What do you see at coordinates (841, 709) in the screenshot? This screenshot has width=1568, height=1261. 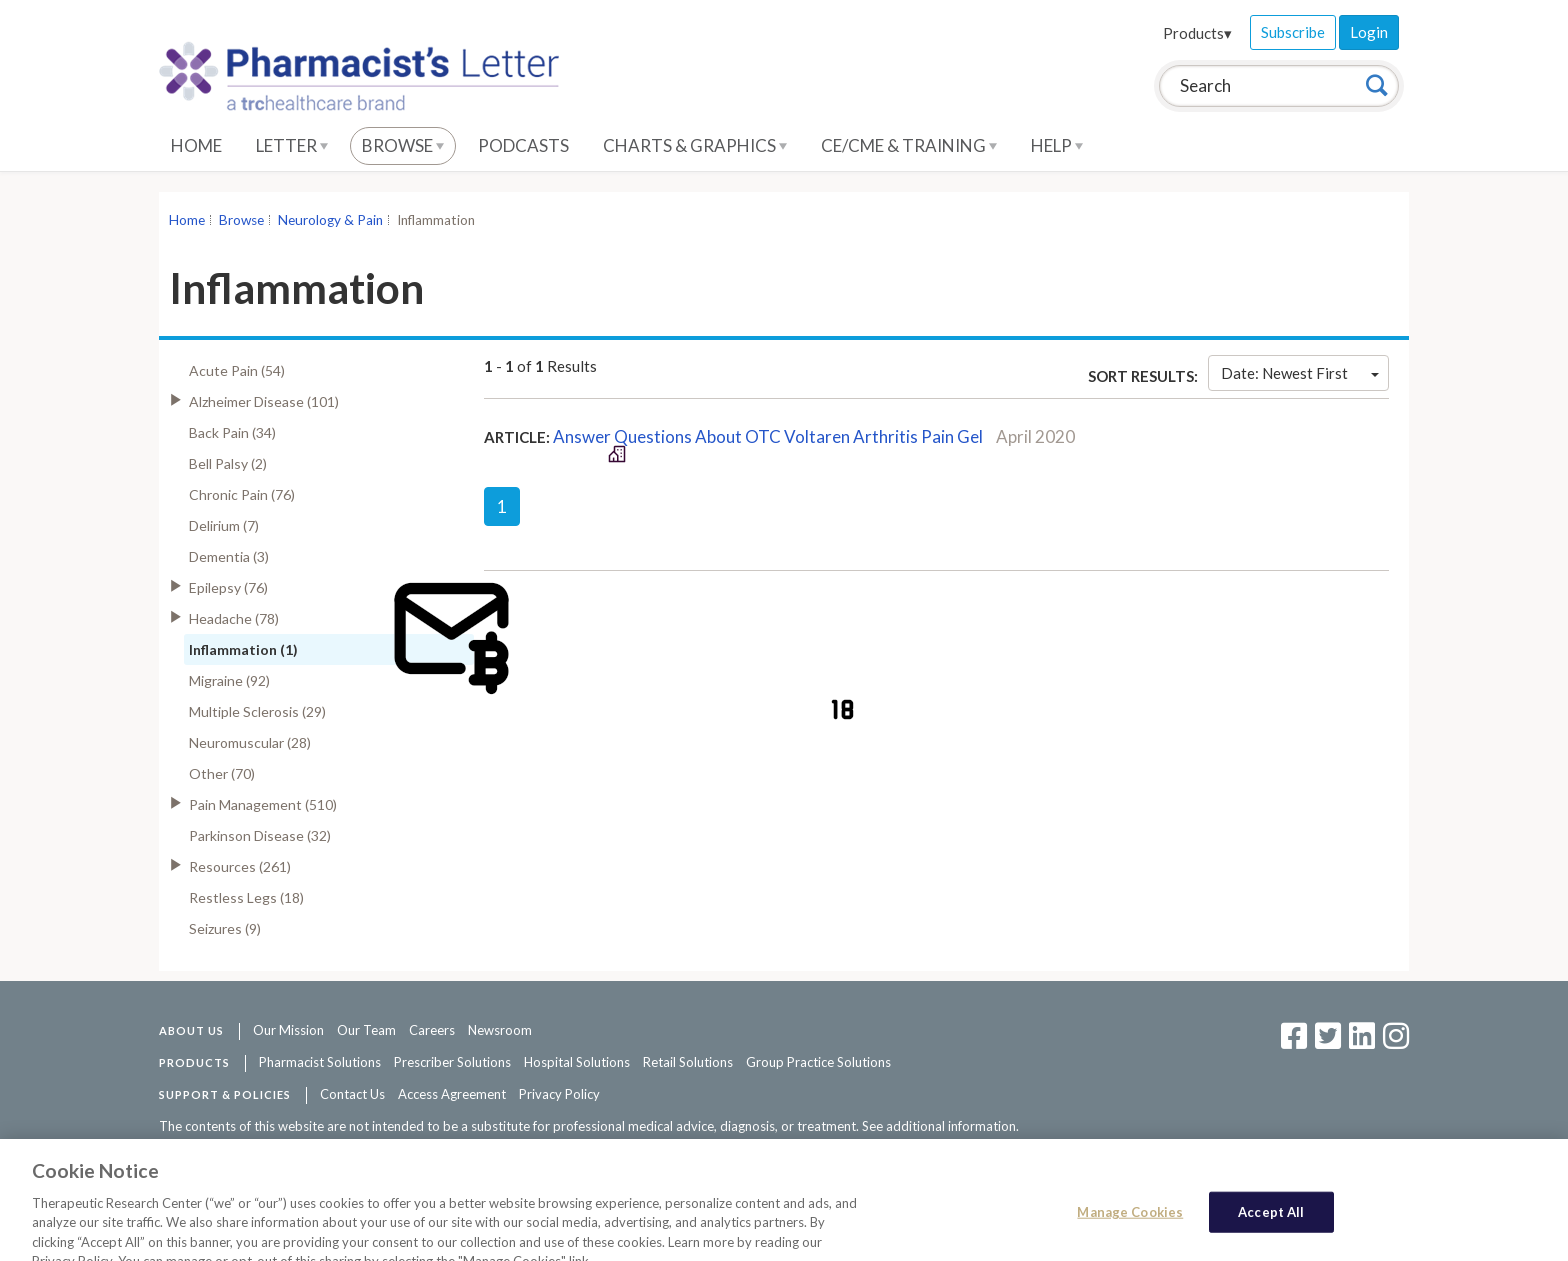 I see `indicates 18 unread notifications or items` at bounding box center [841, 709].